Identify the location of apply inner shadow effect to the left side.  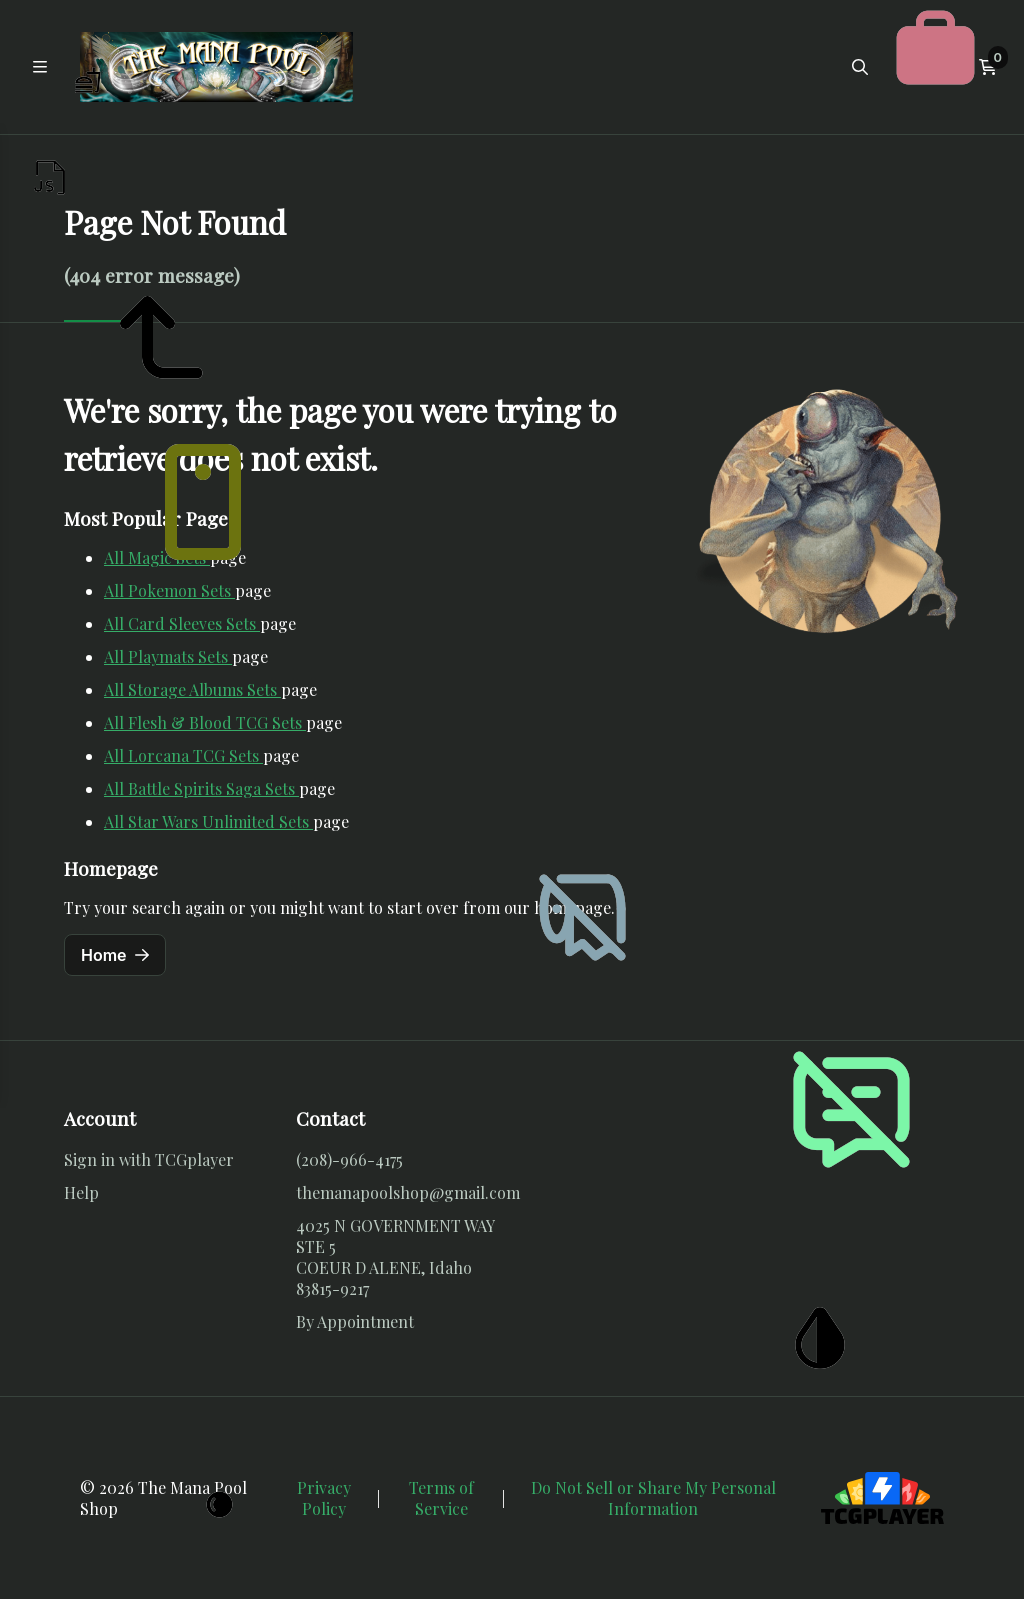
(219, 1504).